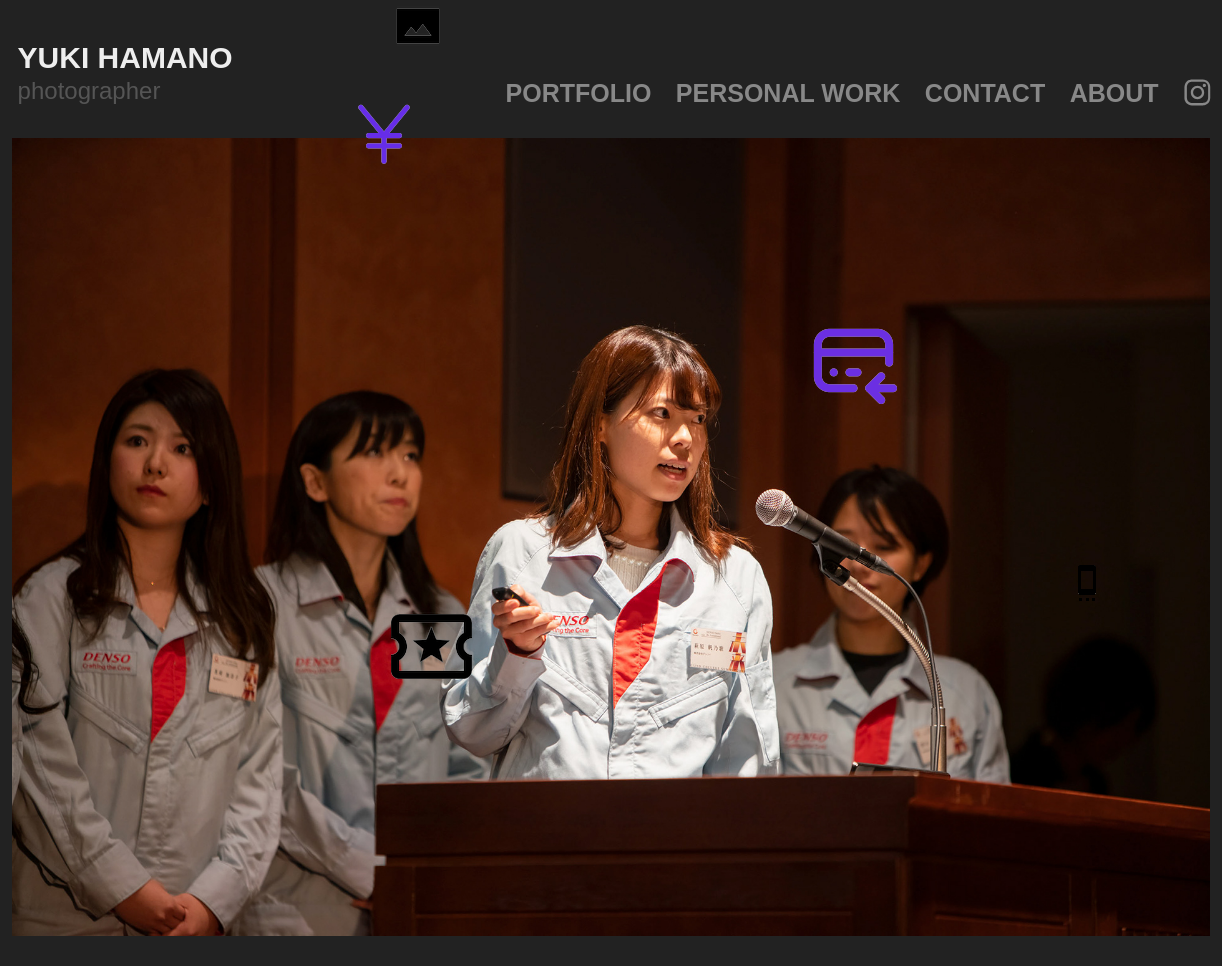  Describe the element at coordinates (853, 360) in the screenshot. I see `request a refund to your card` at that location.